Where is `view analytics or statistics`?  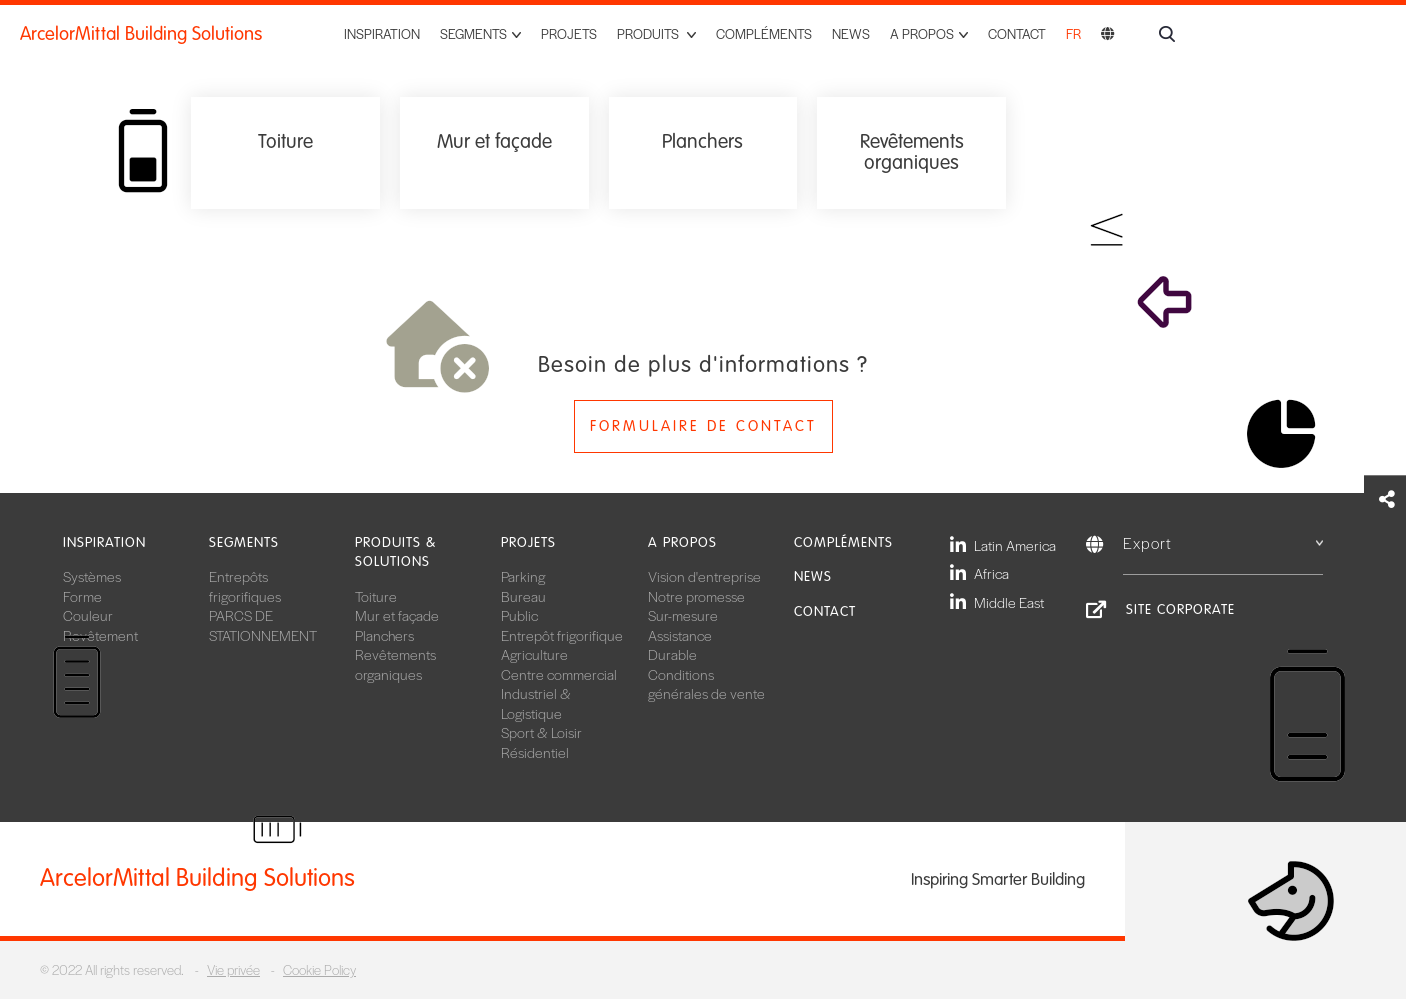 view analytics or statistics is located at coordinates (1281, 434).